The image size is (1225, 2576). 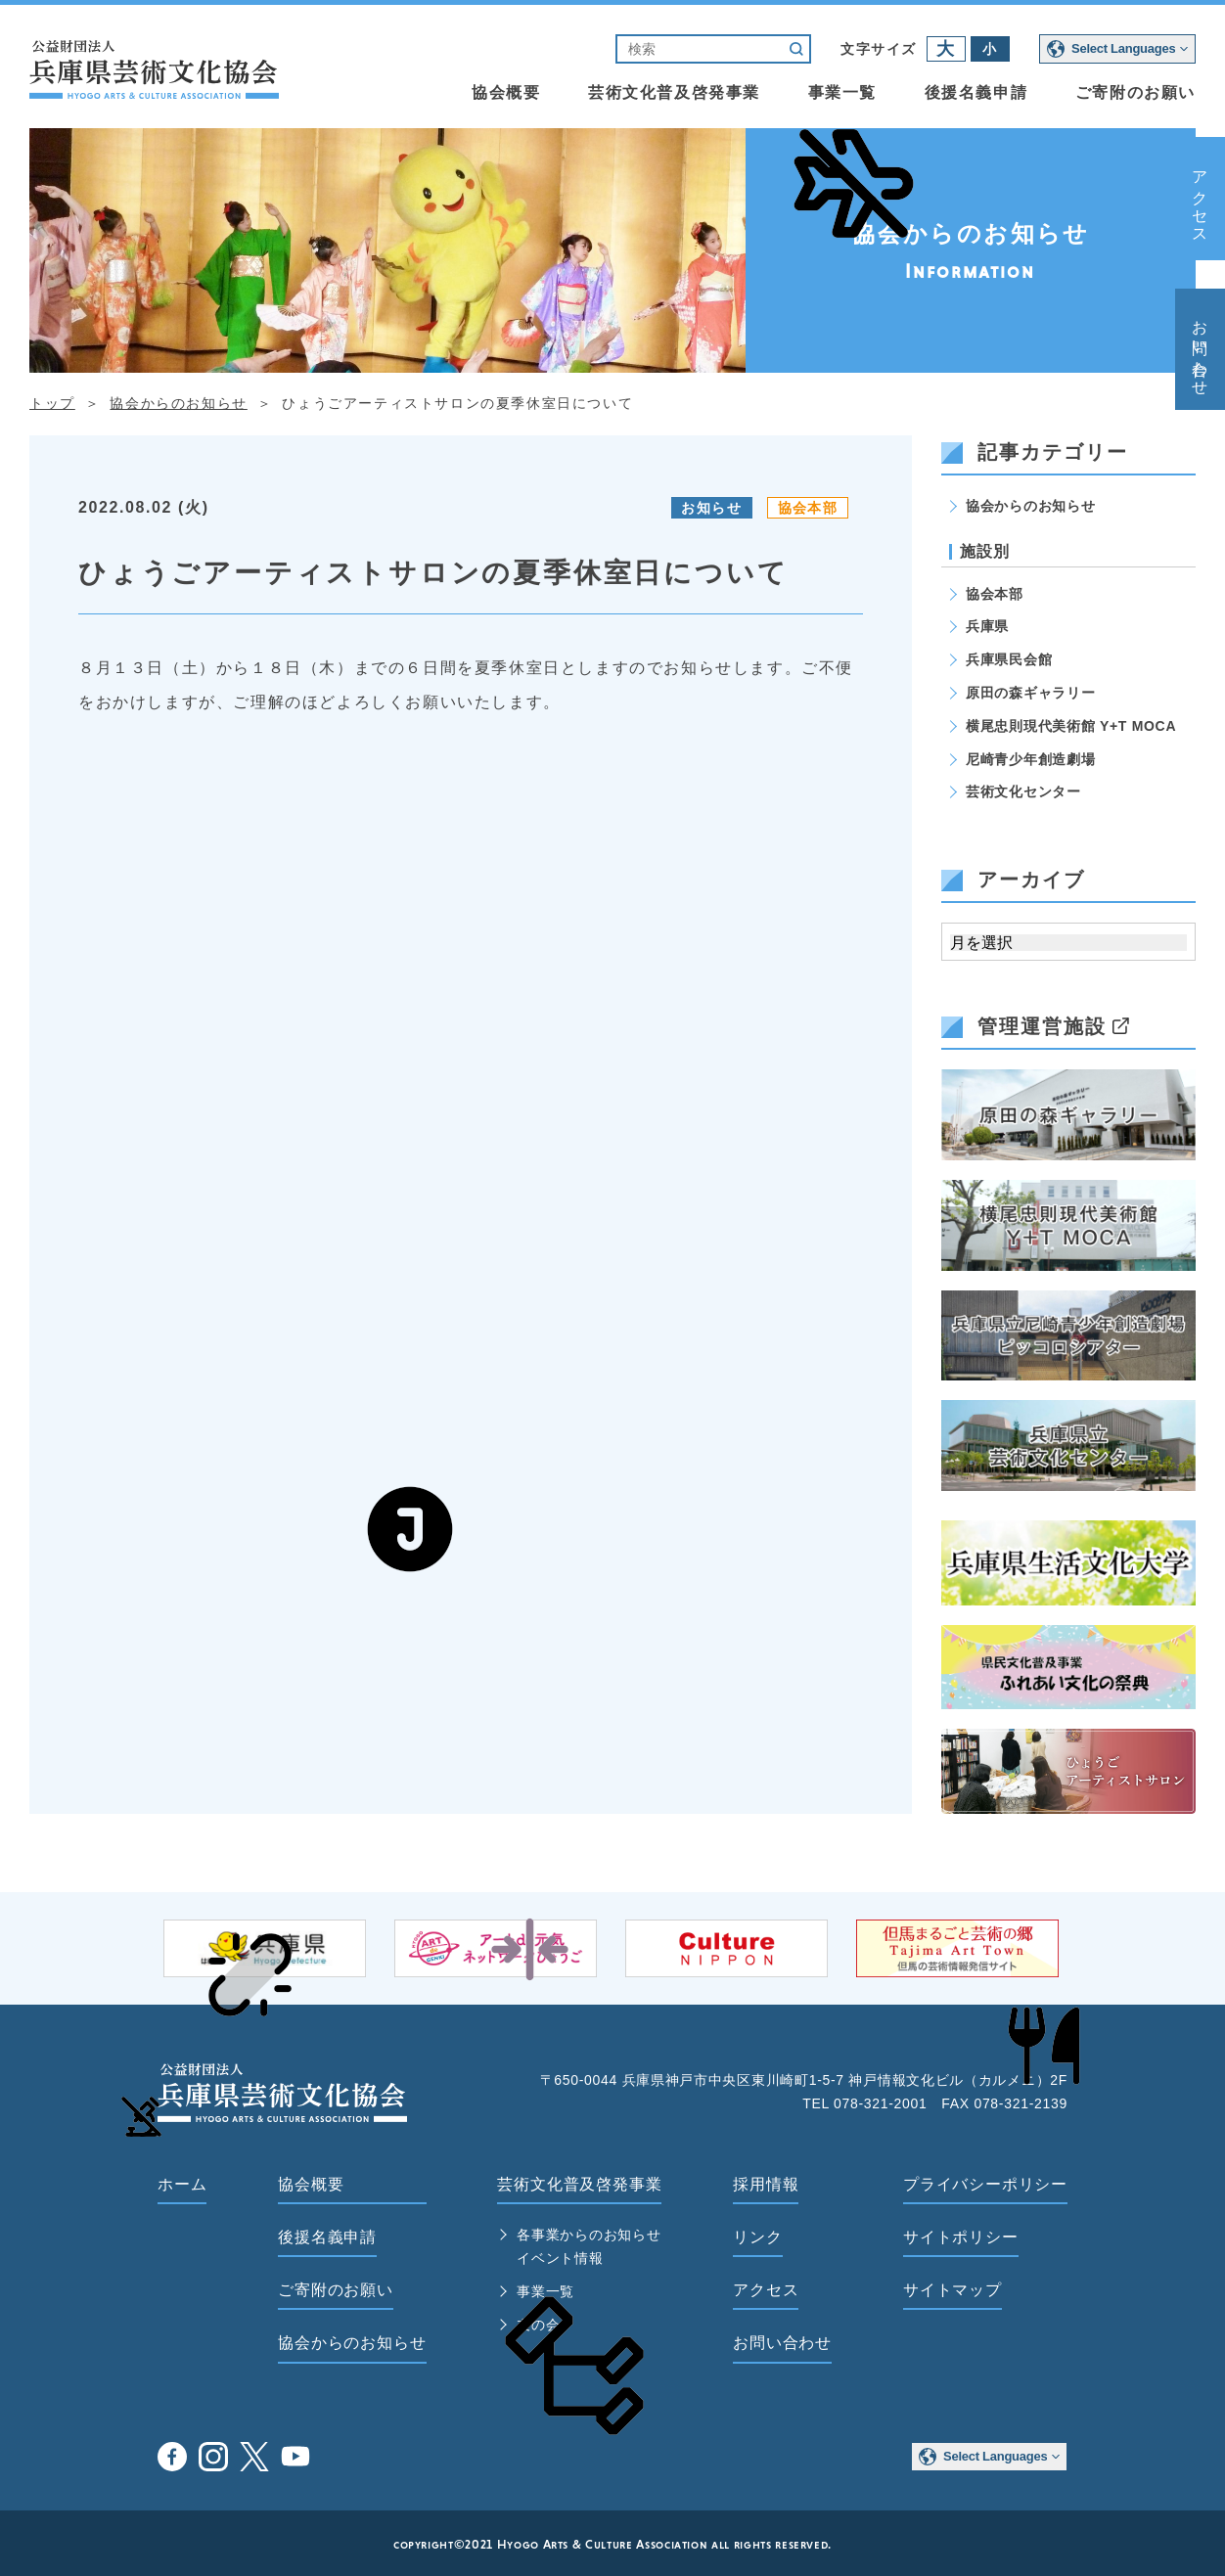 I want to click on indicates an item or contact starting with the letter J, so click(x=410, y=1529).